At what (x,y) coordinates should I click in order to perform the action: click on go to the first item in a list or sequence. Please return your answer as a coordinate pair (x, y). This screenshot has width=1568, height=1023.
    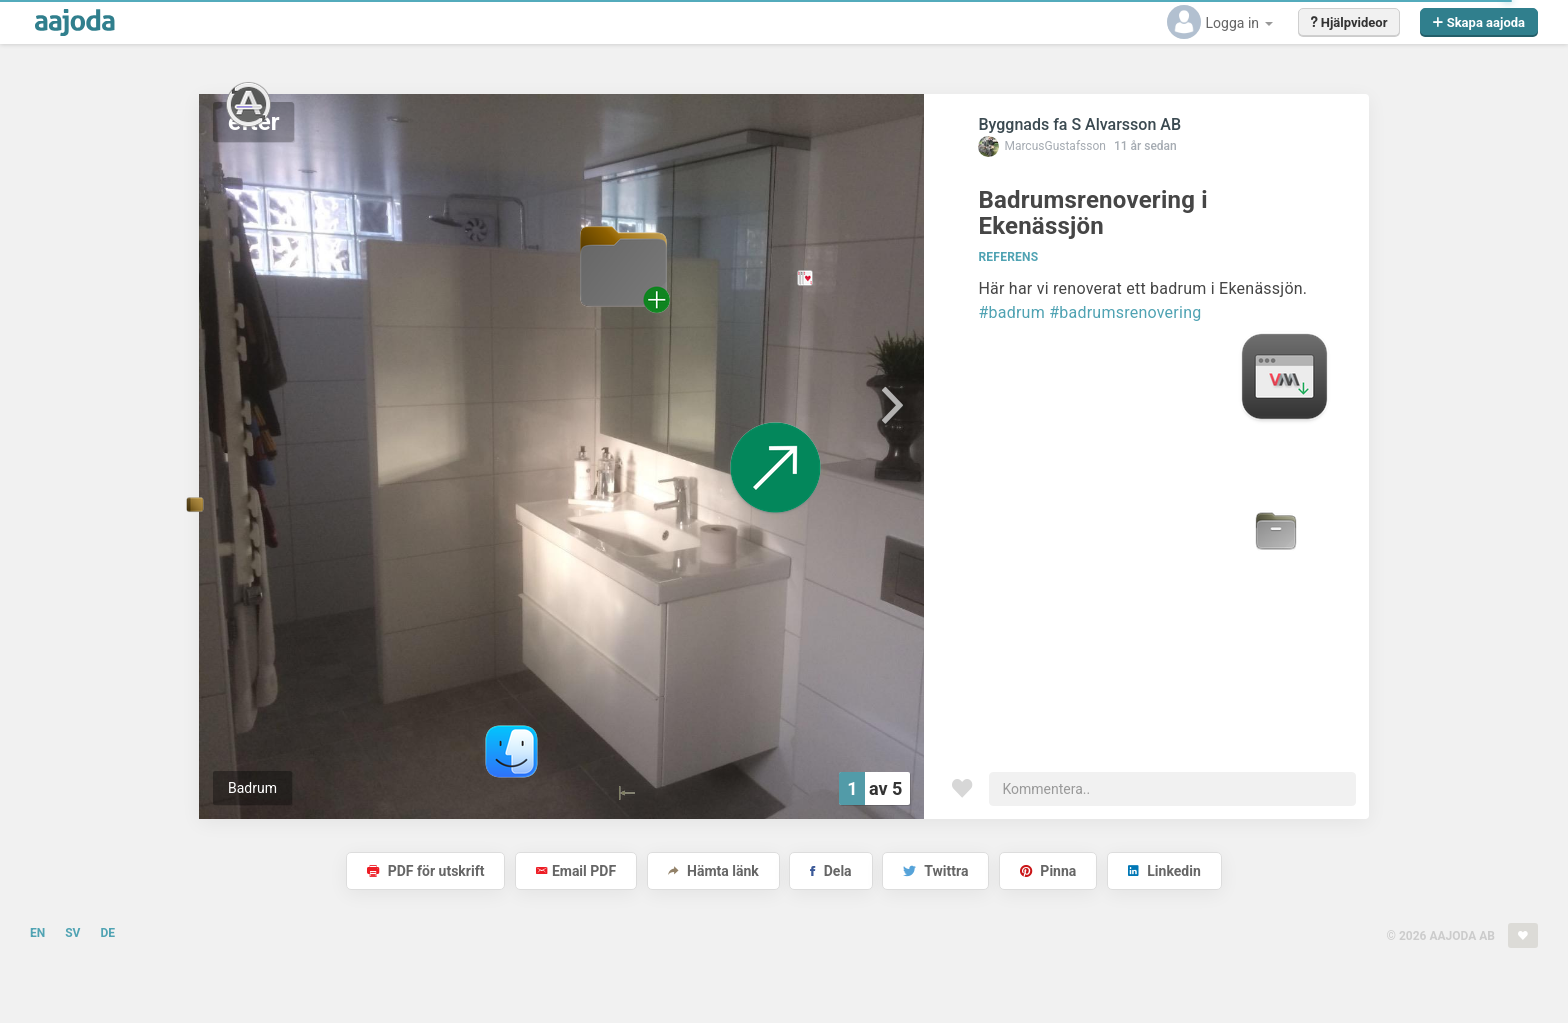
    Looking at the image, I should click on (627, 793).